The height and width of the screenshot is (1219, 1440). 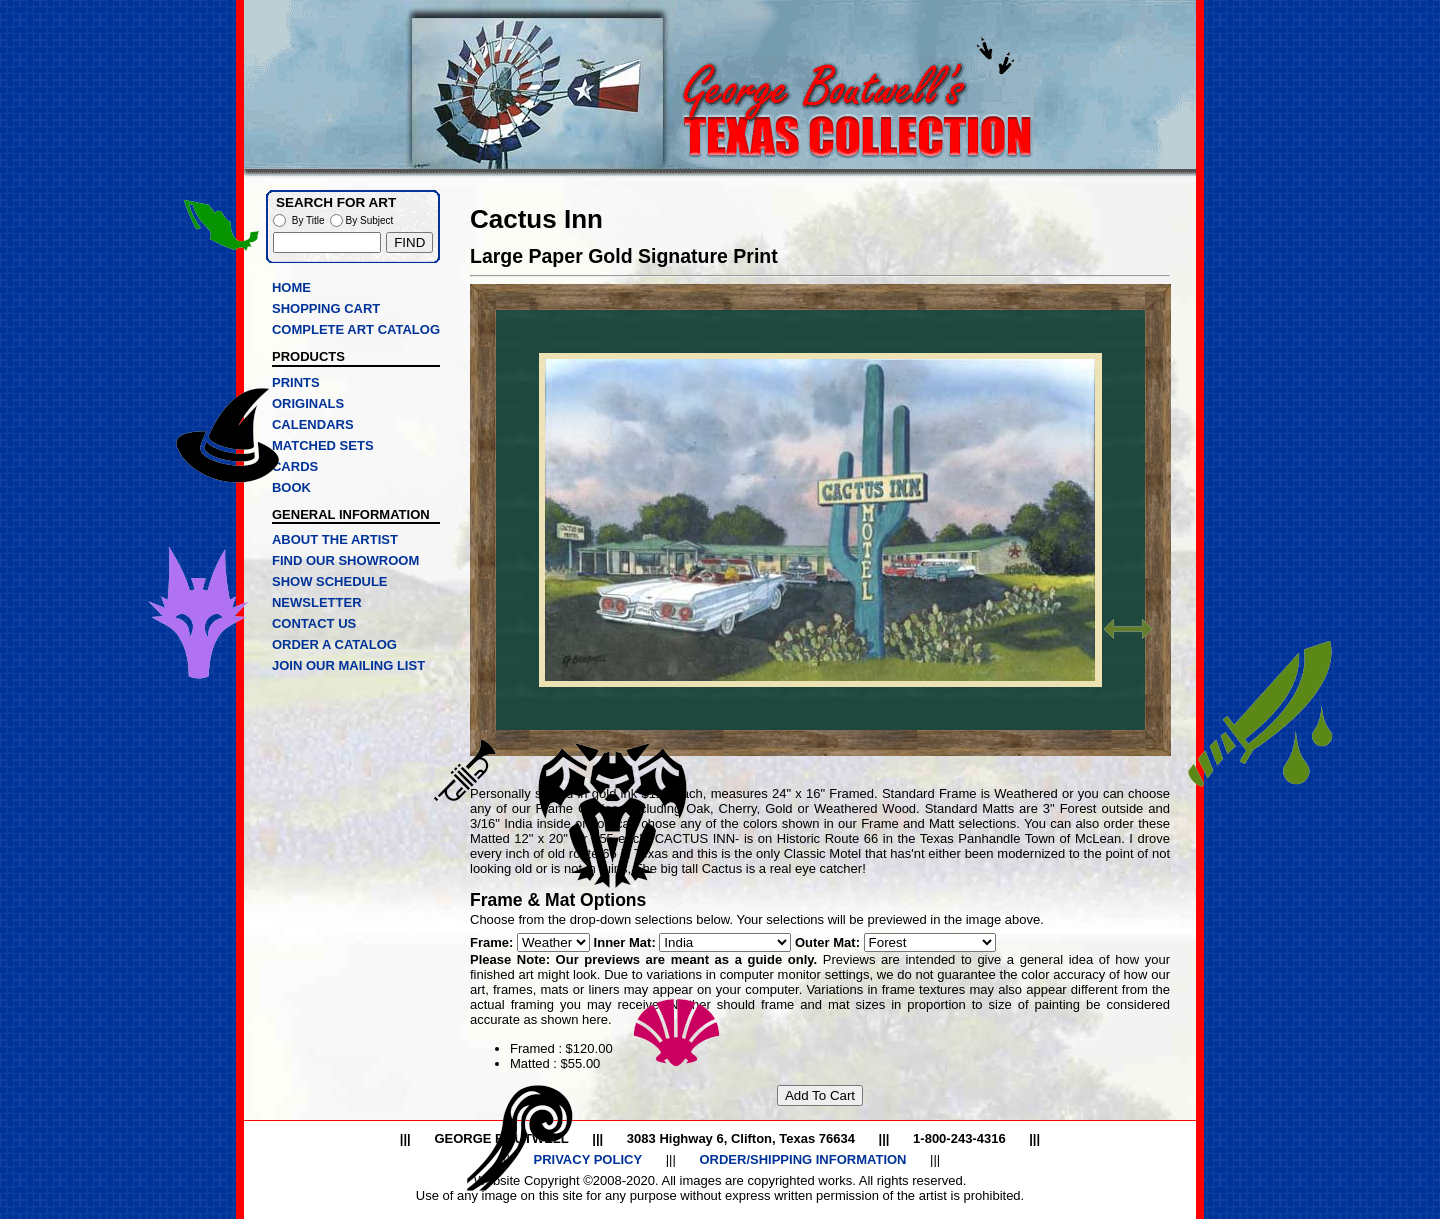 I want to click on select Mexico as your country or region, so click(x=221, y=225).